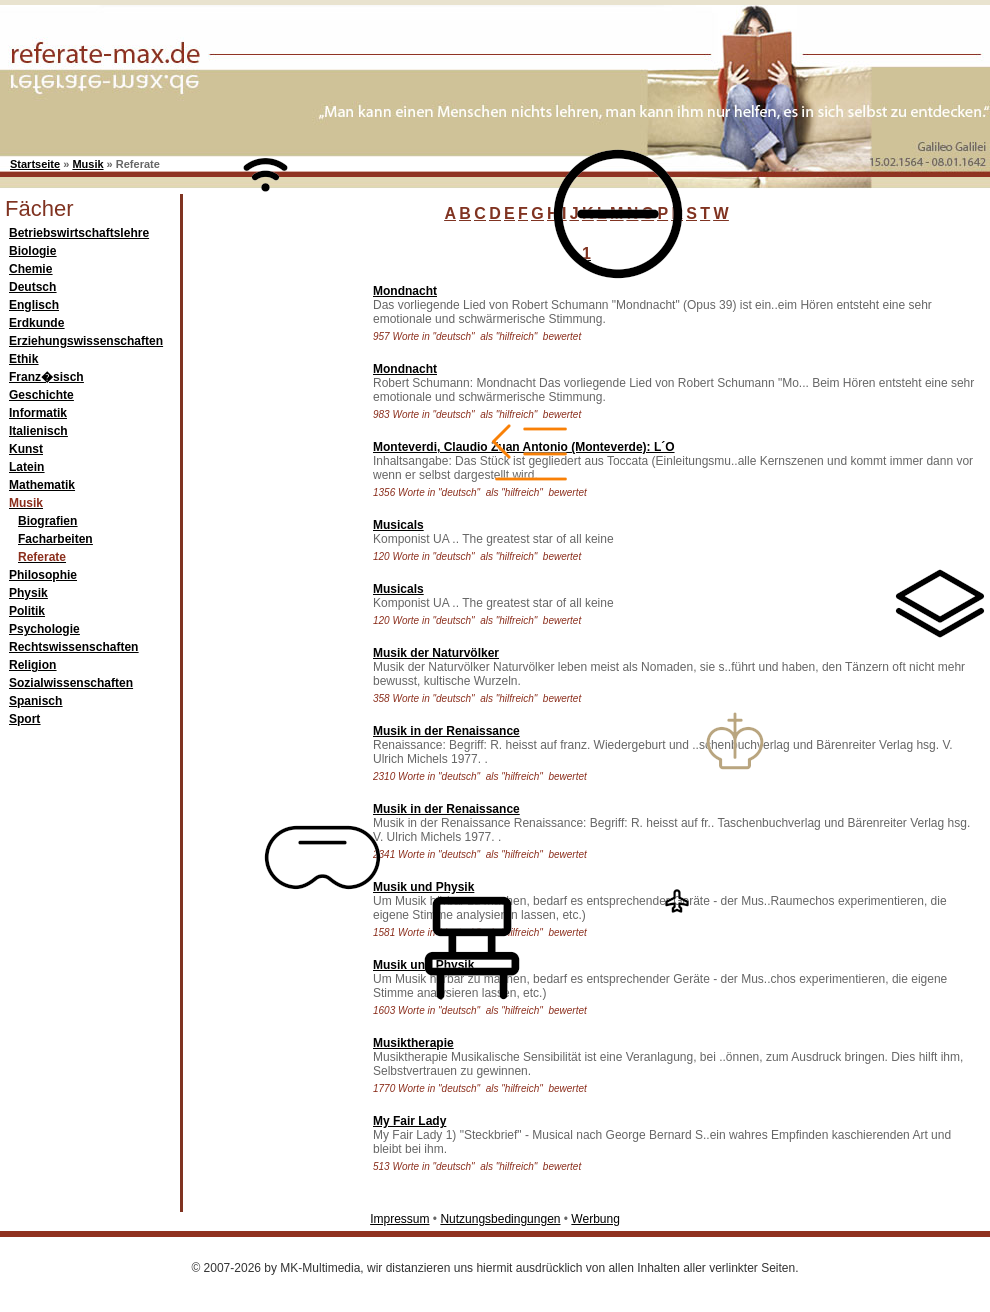  I want to click on access virtual reality or AR settings, so click(322, 857).